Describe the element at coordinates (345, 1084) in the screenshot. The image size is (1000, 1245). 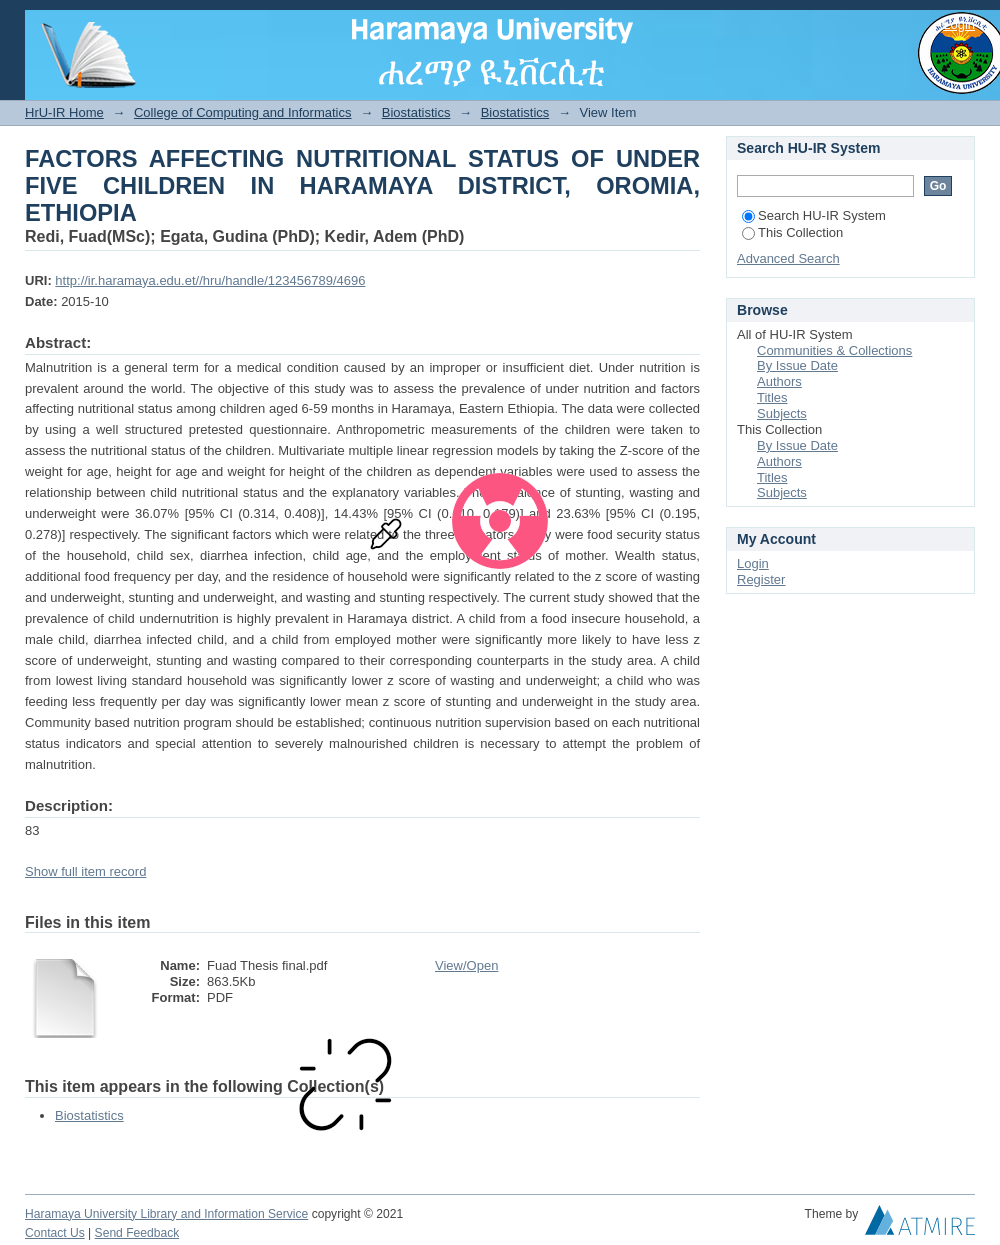
I see `unlink or disconnect items` at that location.